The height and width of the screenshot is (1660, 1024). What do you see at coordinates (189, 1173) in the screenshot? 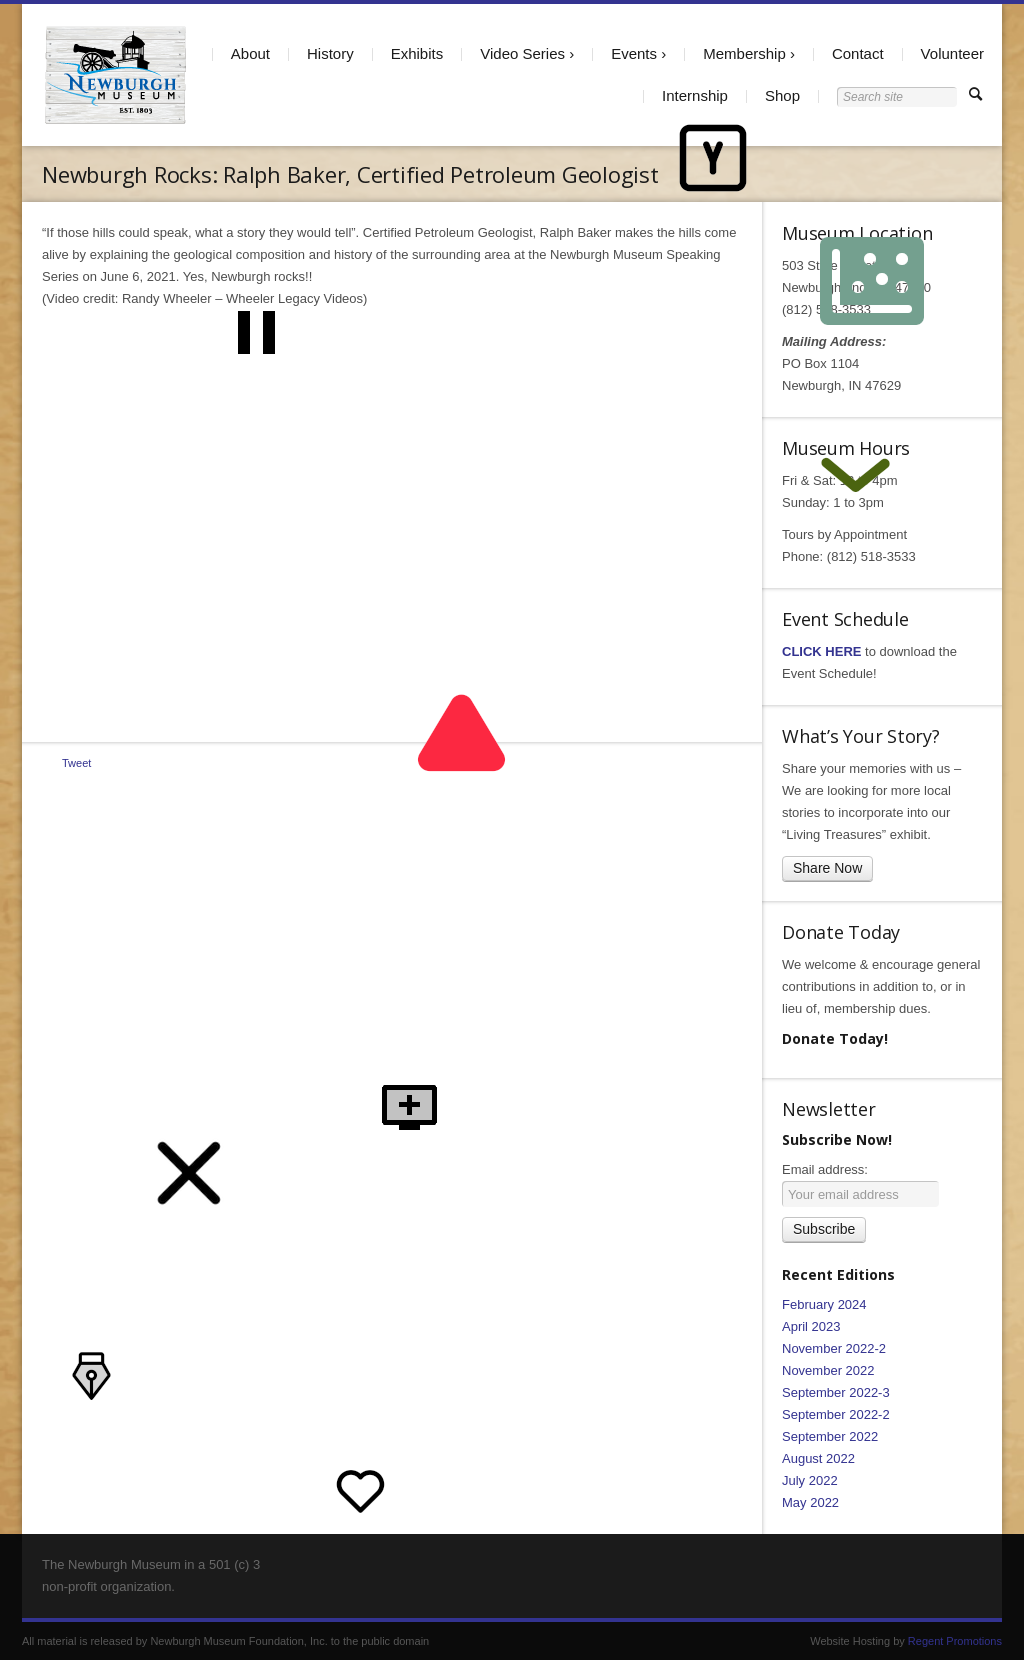
I see `close or dismiss a dialog` at bounding box center [189, 1173].